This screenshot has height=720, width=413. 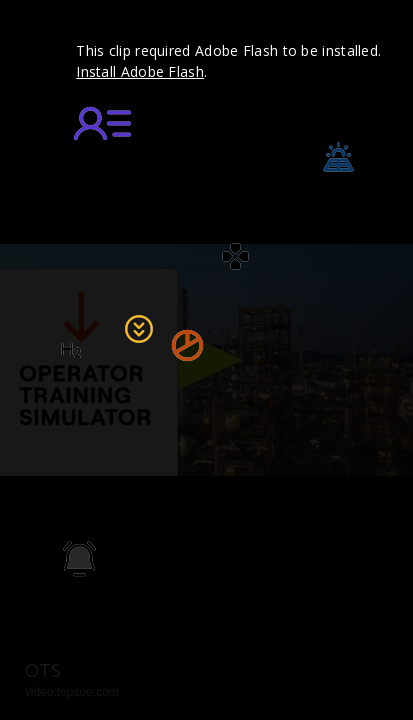 I want to click on indicates new notifications or alerts, so click(x=79, y=559).